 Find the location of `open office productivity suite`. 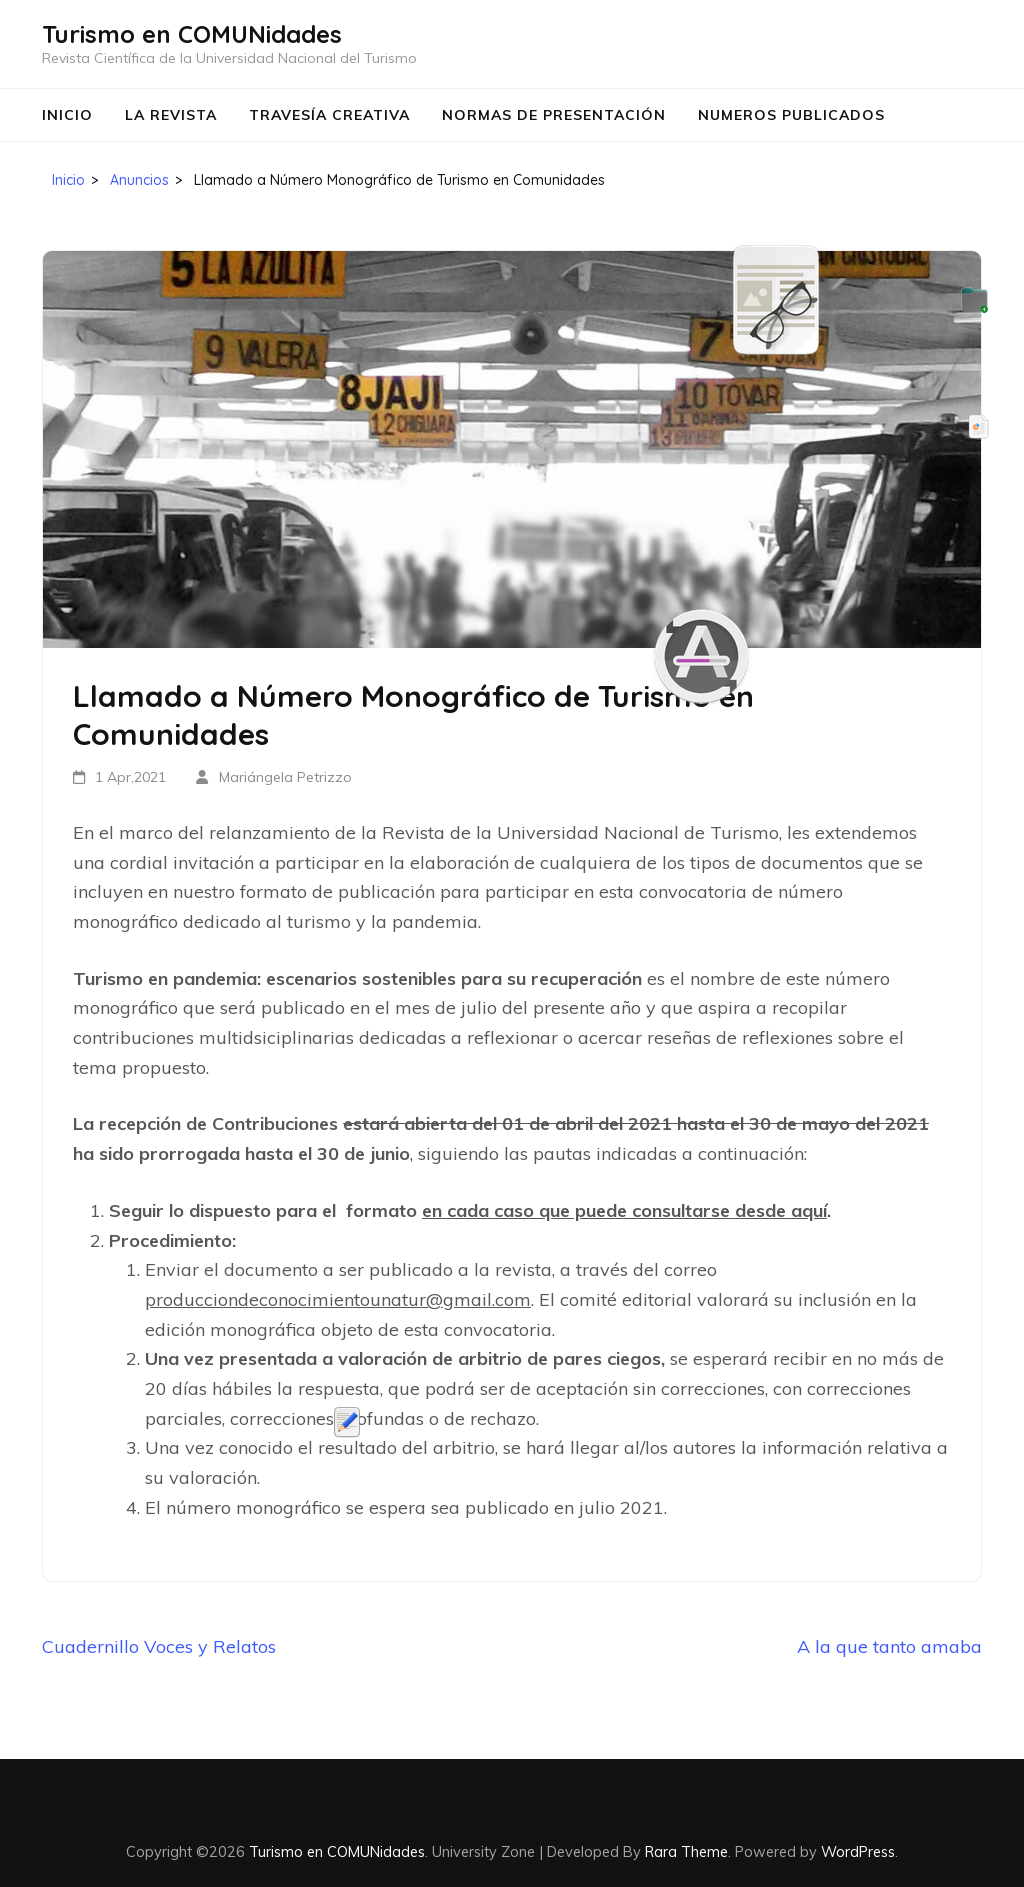

open office productivity suite is located at coordinates (776, 300).